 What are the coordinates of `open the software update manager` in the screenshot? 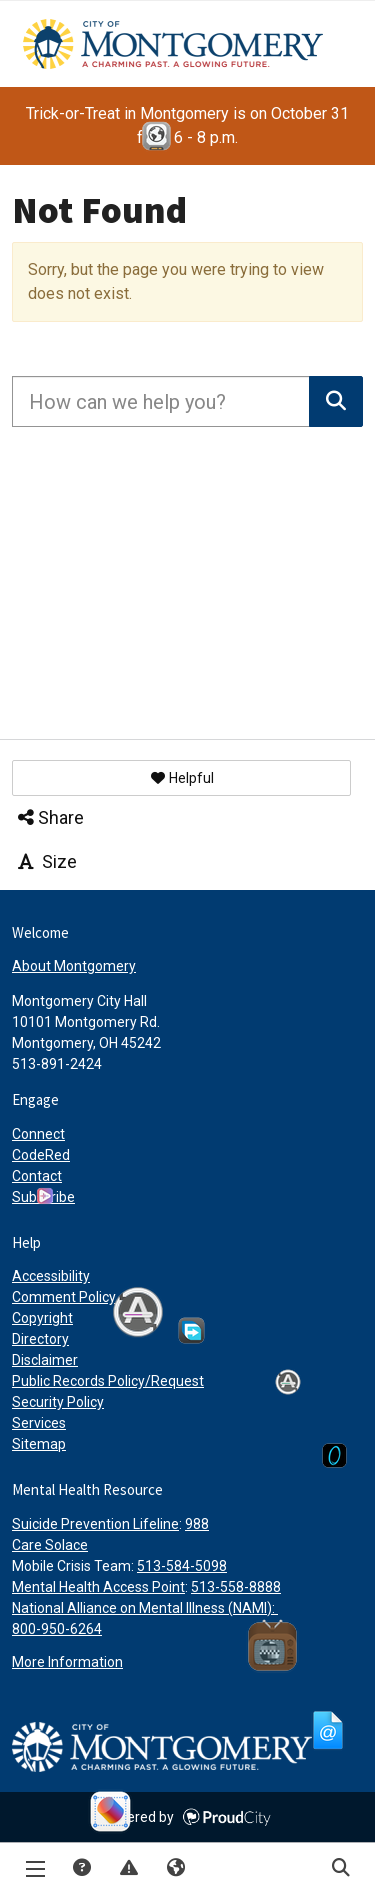 It's located at (288, 1382).